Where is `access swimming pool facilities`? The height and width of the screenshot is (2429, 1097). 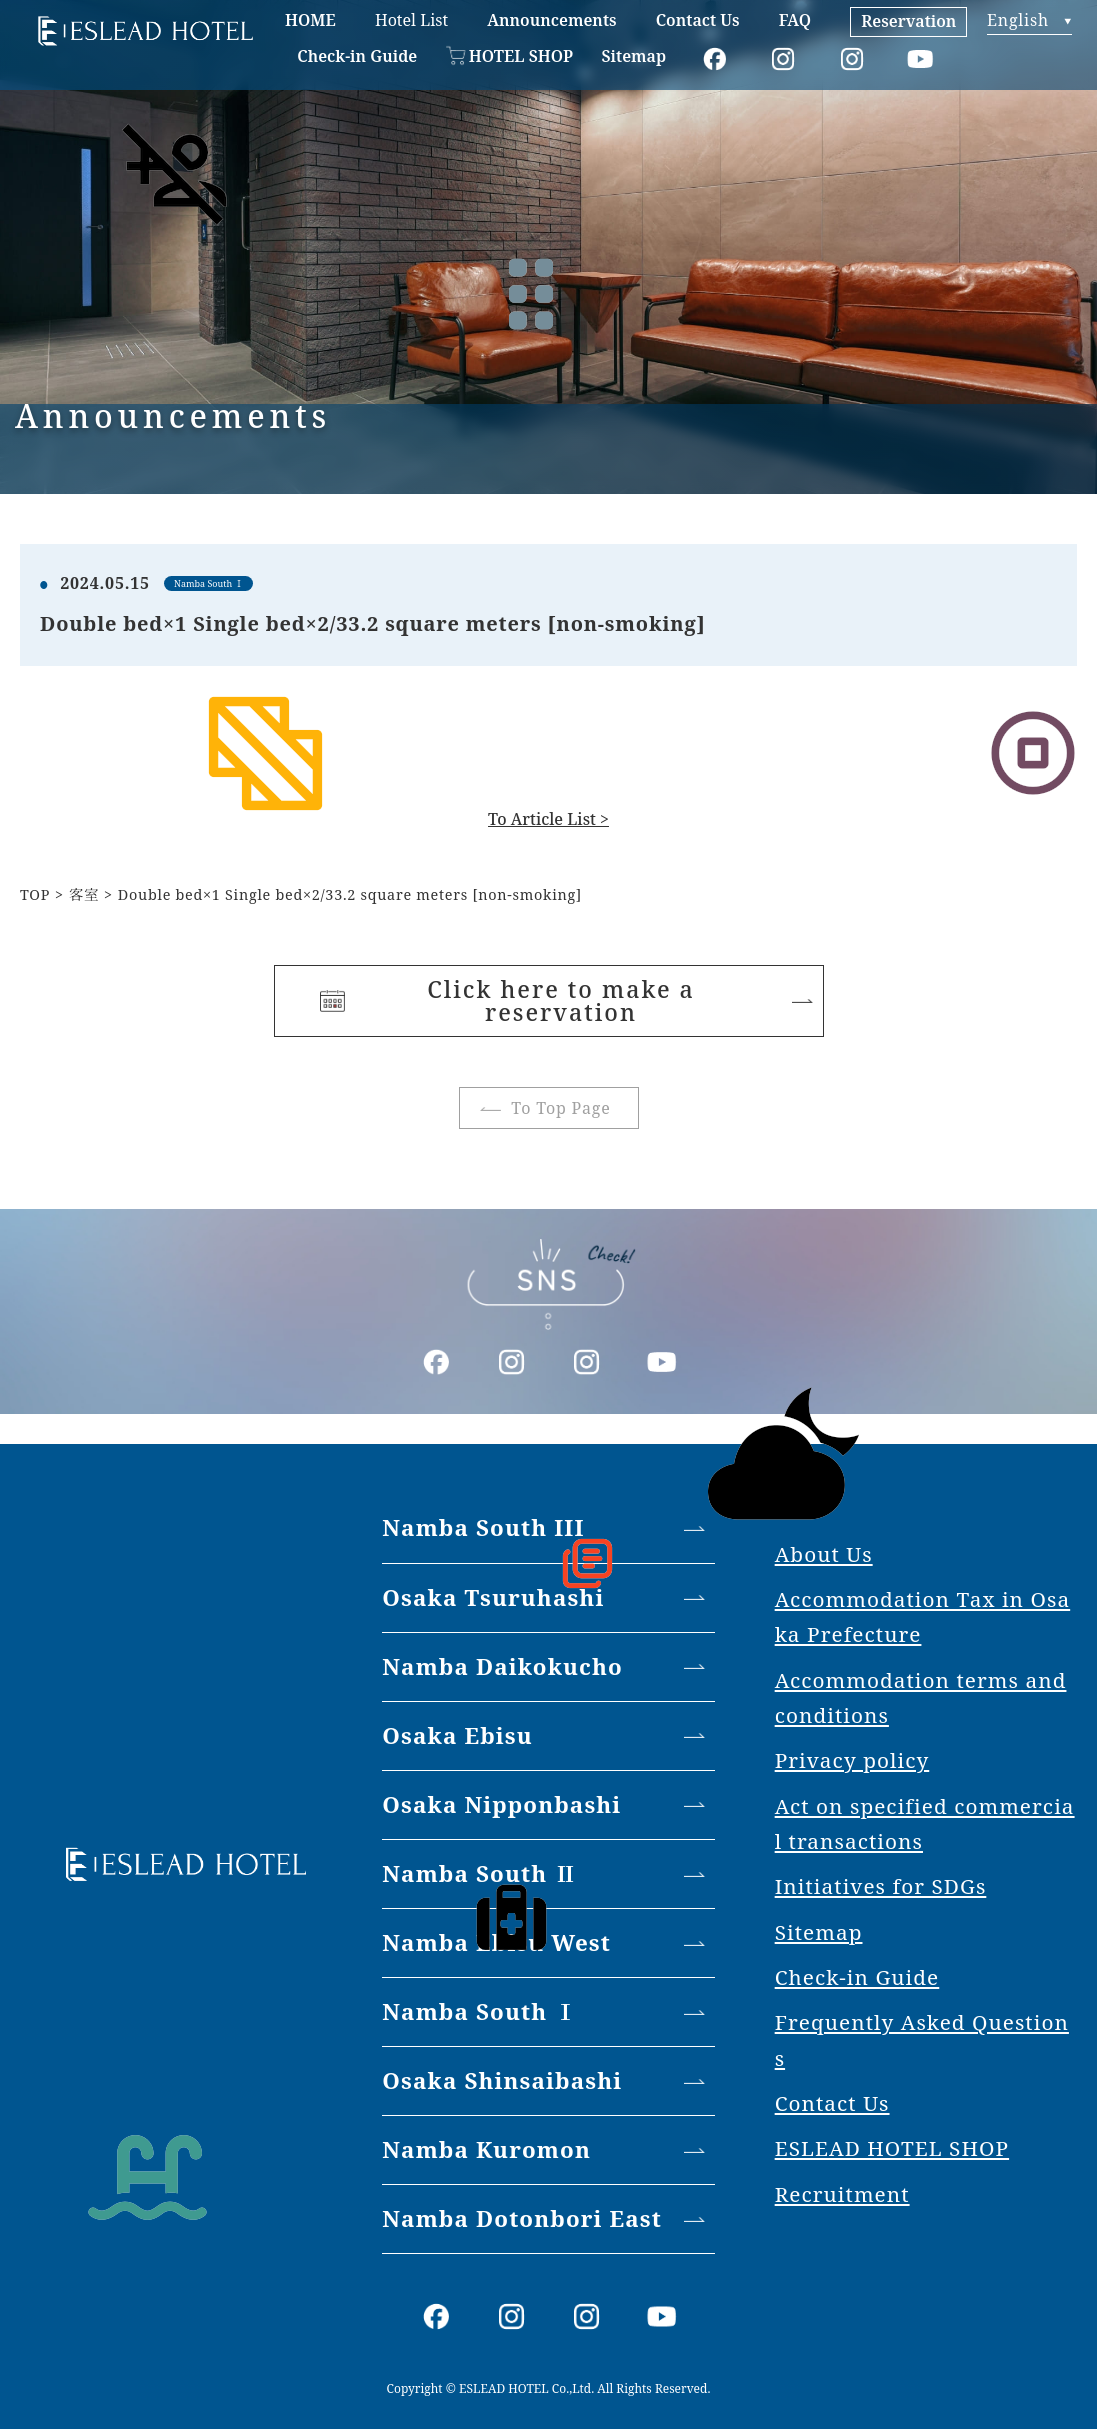
access swimming pool facilities is located at coordinates (147, 2177).